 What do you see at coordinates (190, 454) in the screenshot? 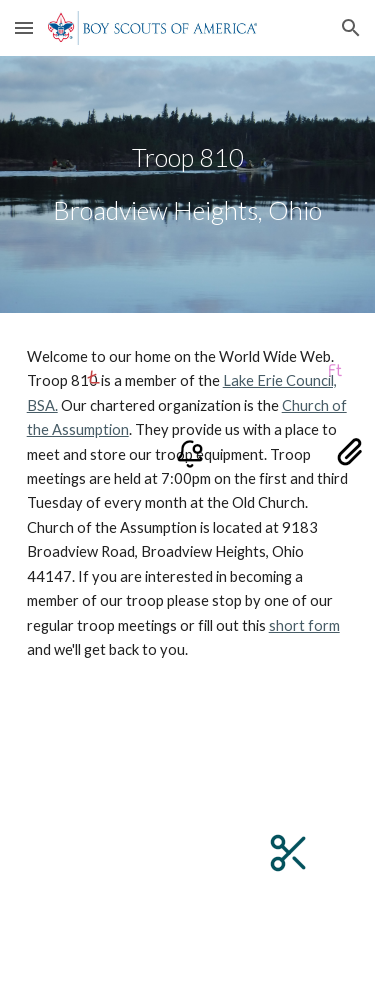
I see `indicates new notifications` at bounding box center [190, 454].